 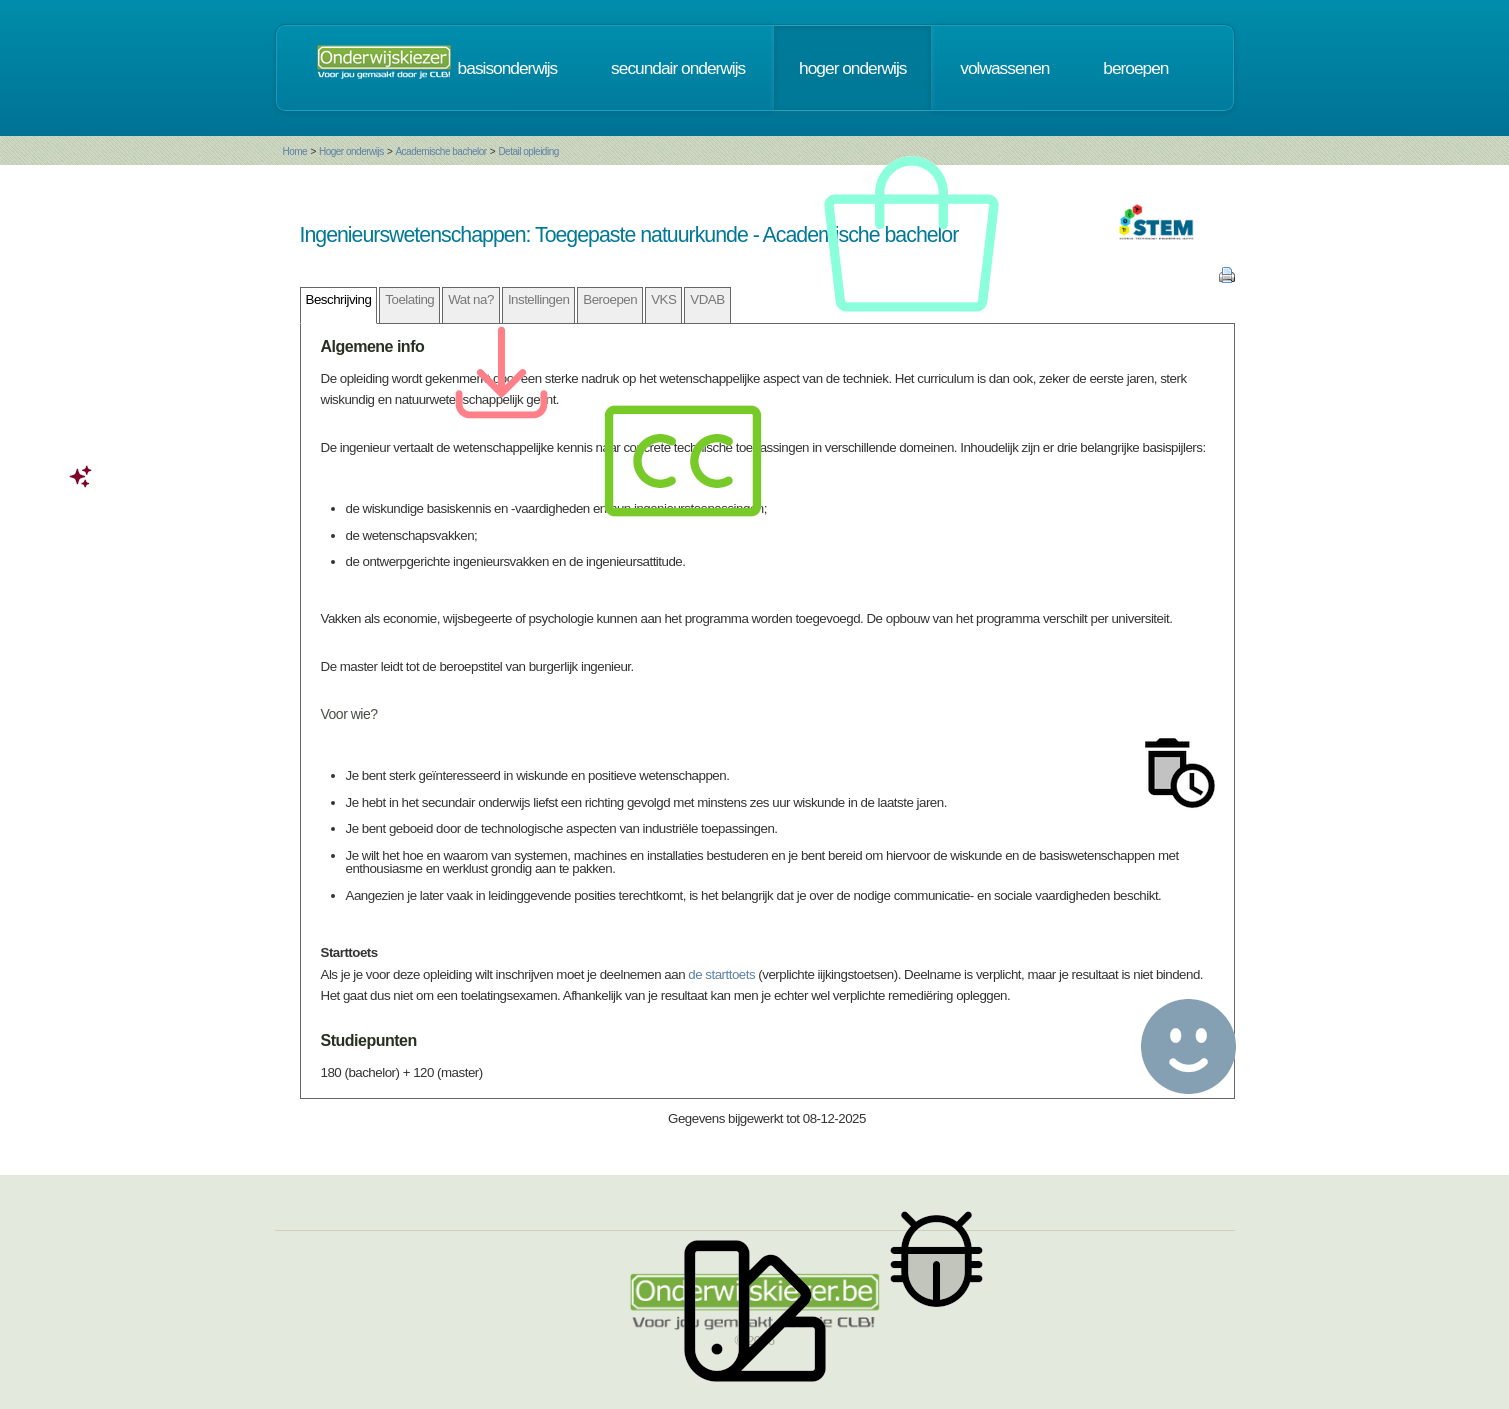 What do you see at coordinates (1188, 1046) in the screenshot?
I see `add an emoji or reaction` at bounding box center [1188, 1046].